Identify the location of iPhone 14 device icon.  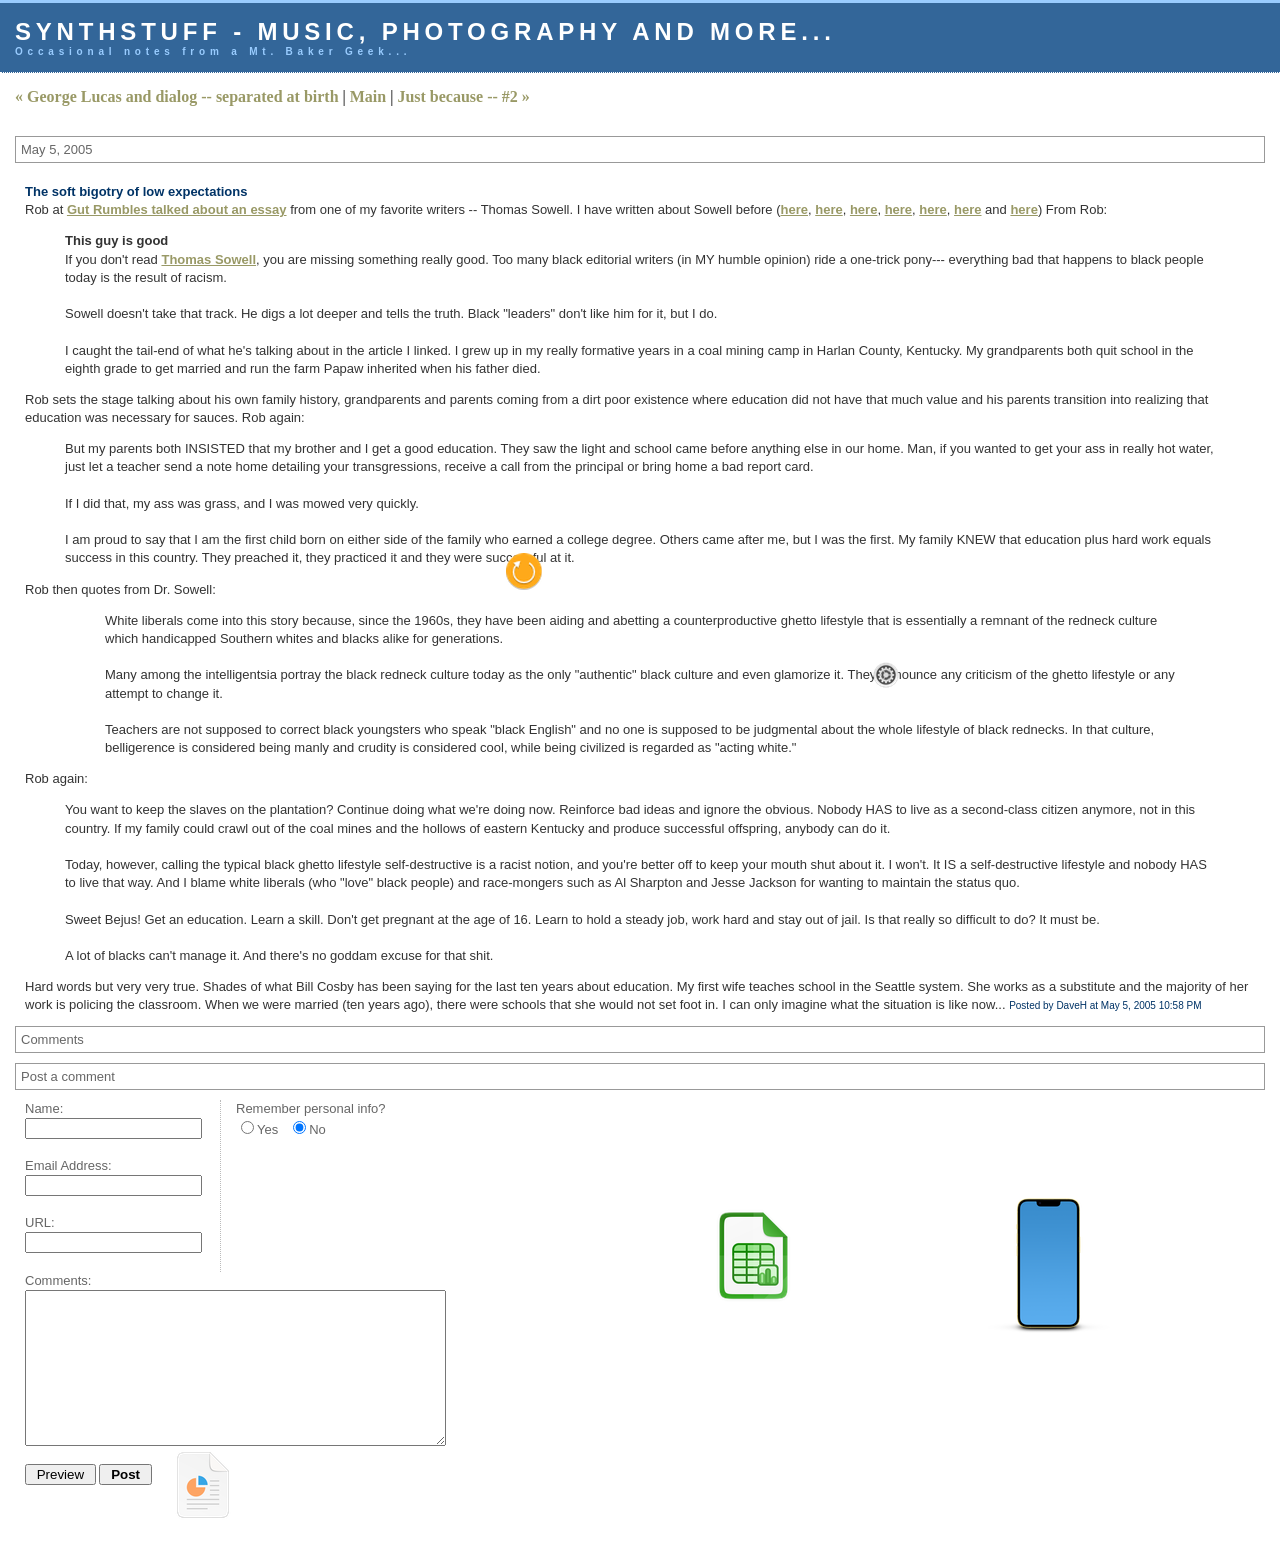
(1048, 1265).